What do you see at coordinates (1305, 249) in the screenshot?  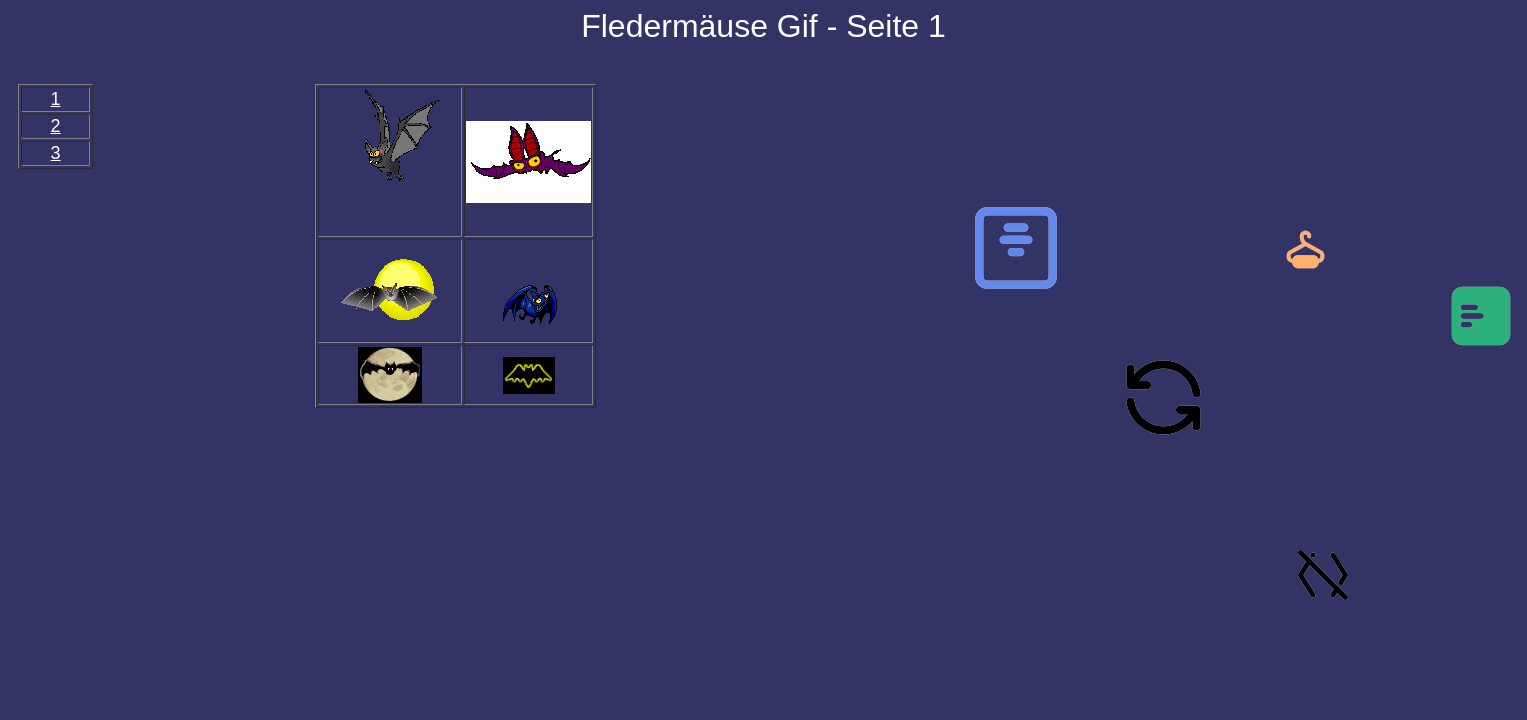 I see `browse clothing or wardrobe items` at bounding box center [1305, 249].